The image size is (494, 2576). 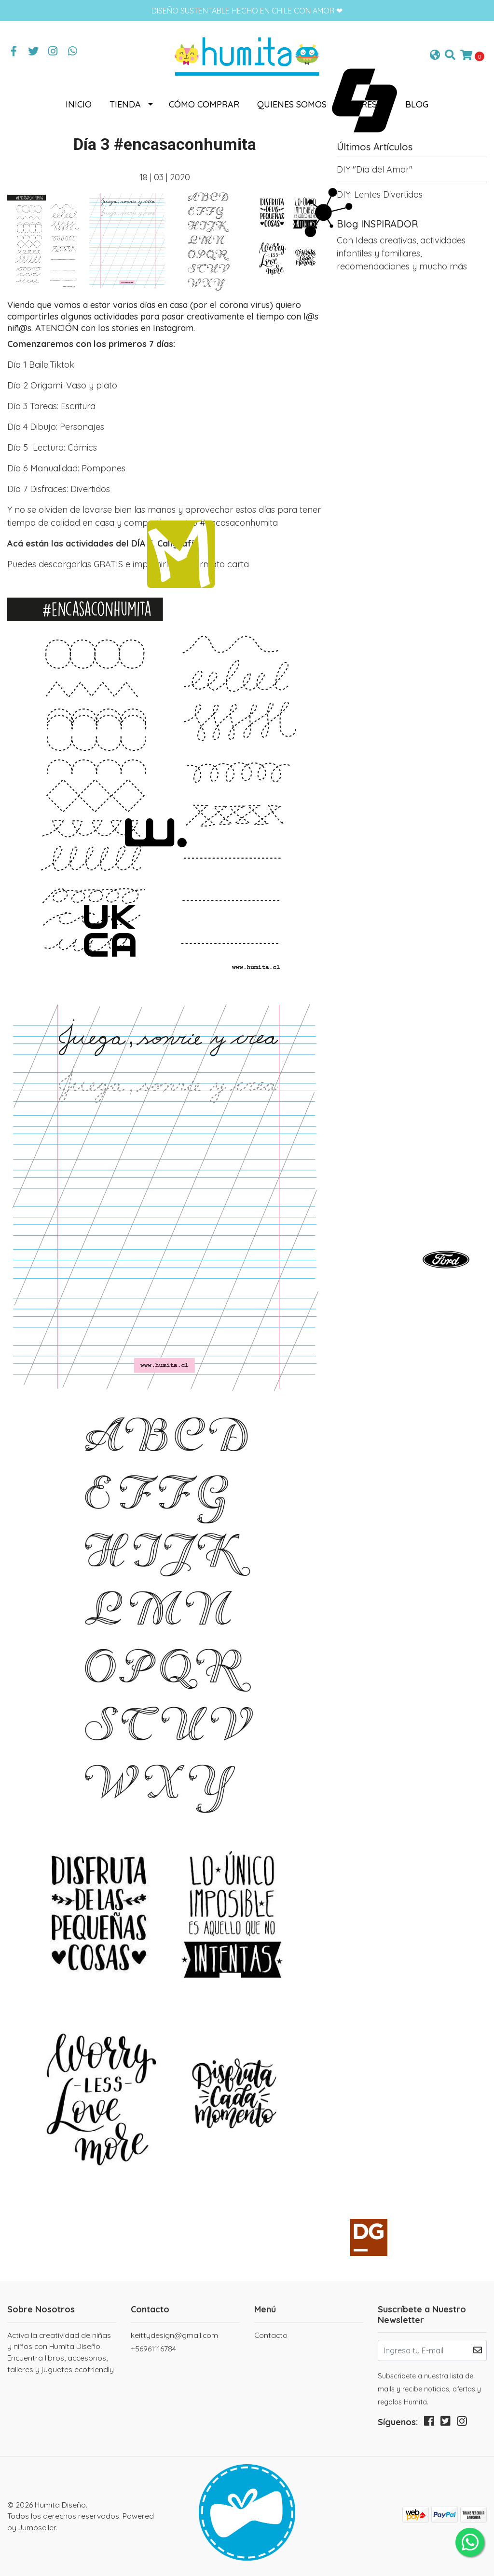 What do you see at coordinates (329, 213) in the screenshot?
I see `open icinga monitoring dashboard` at bounding box center [329, 213].